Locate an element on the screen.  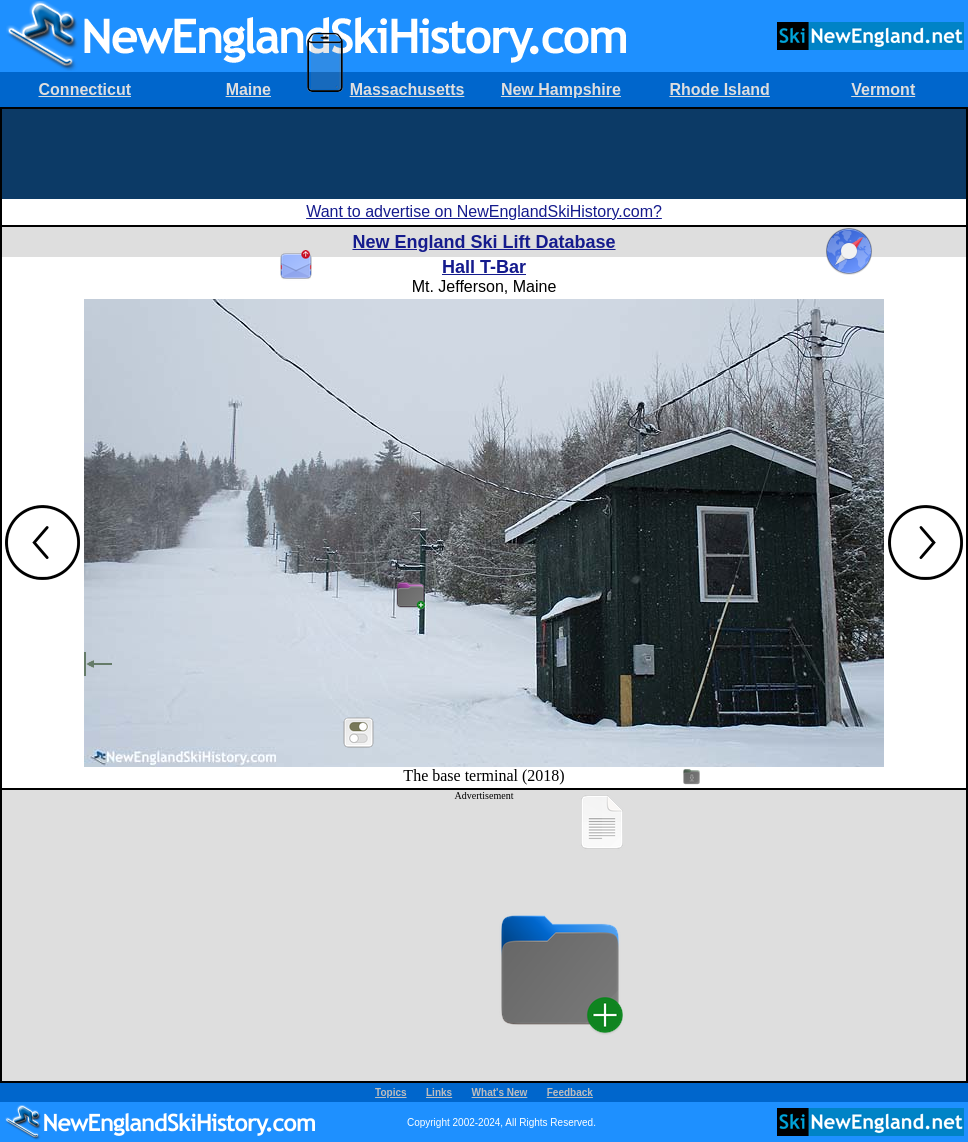
go to the first item in a list or sequence is located at coordinates (98, 664).